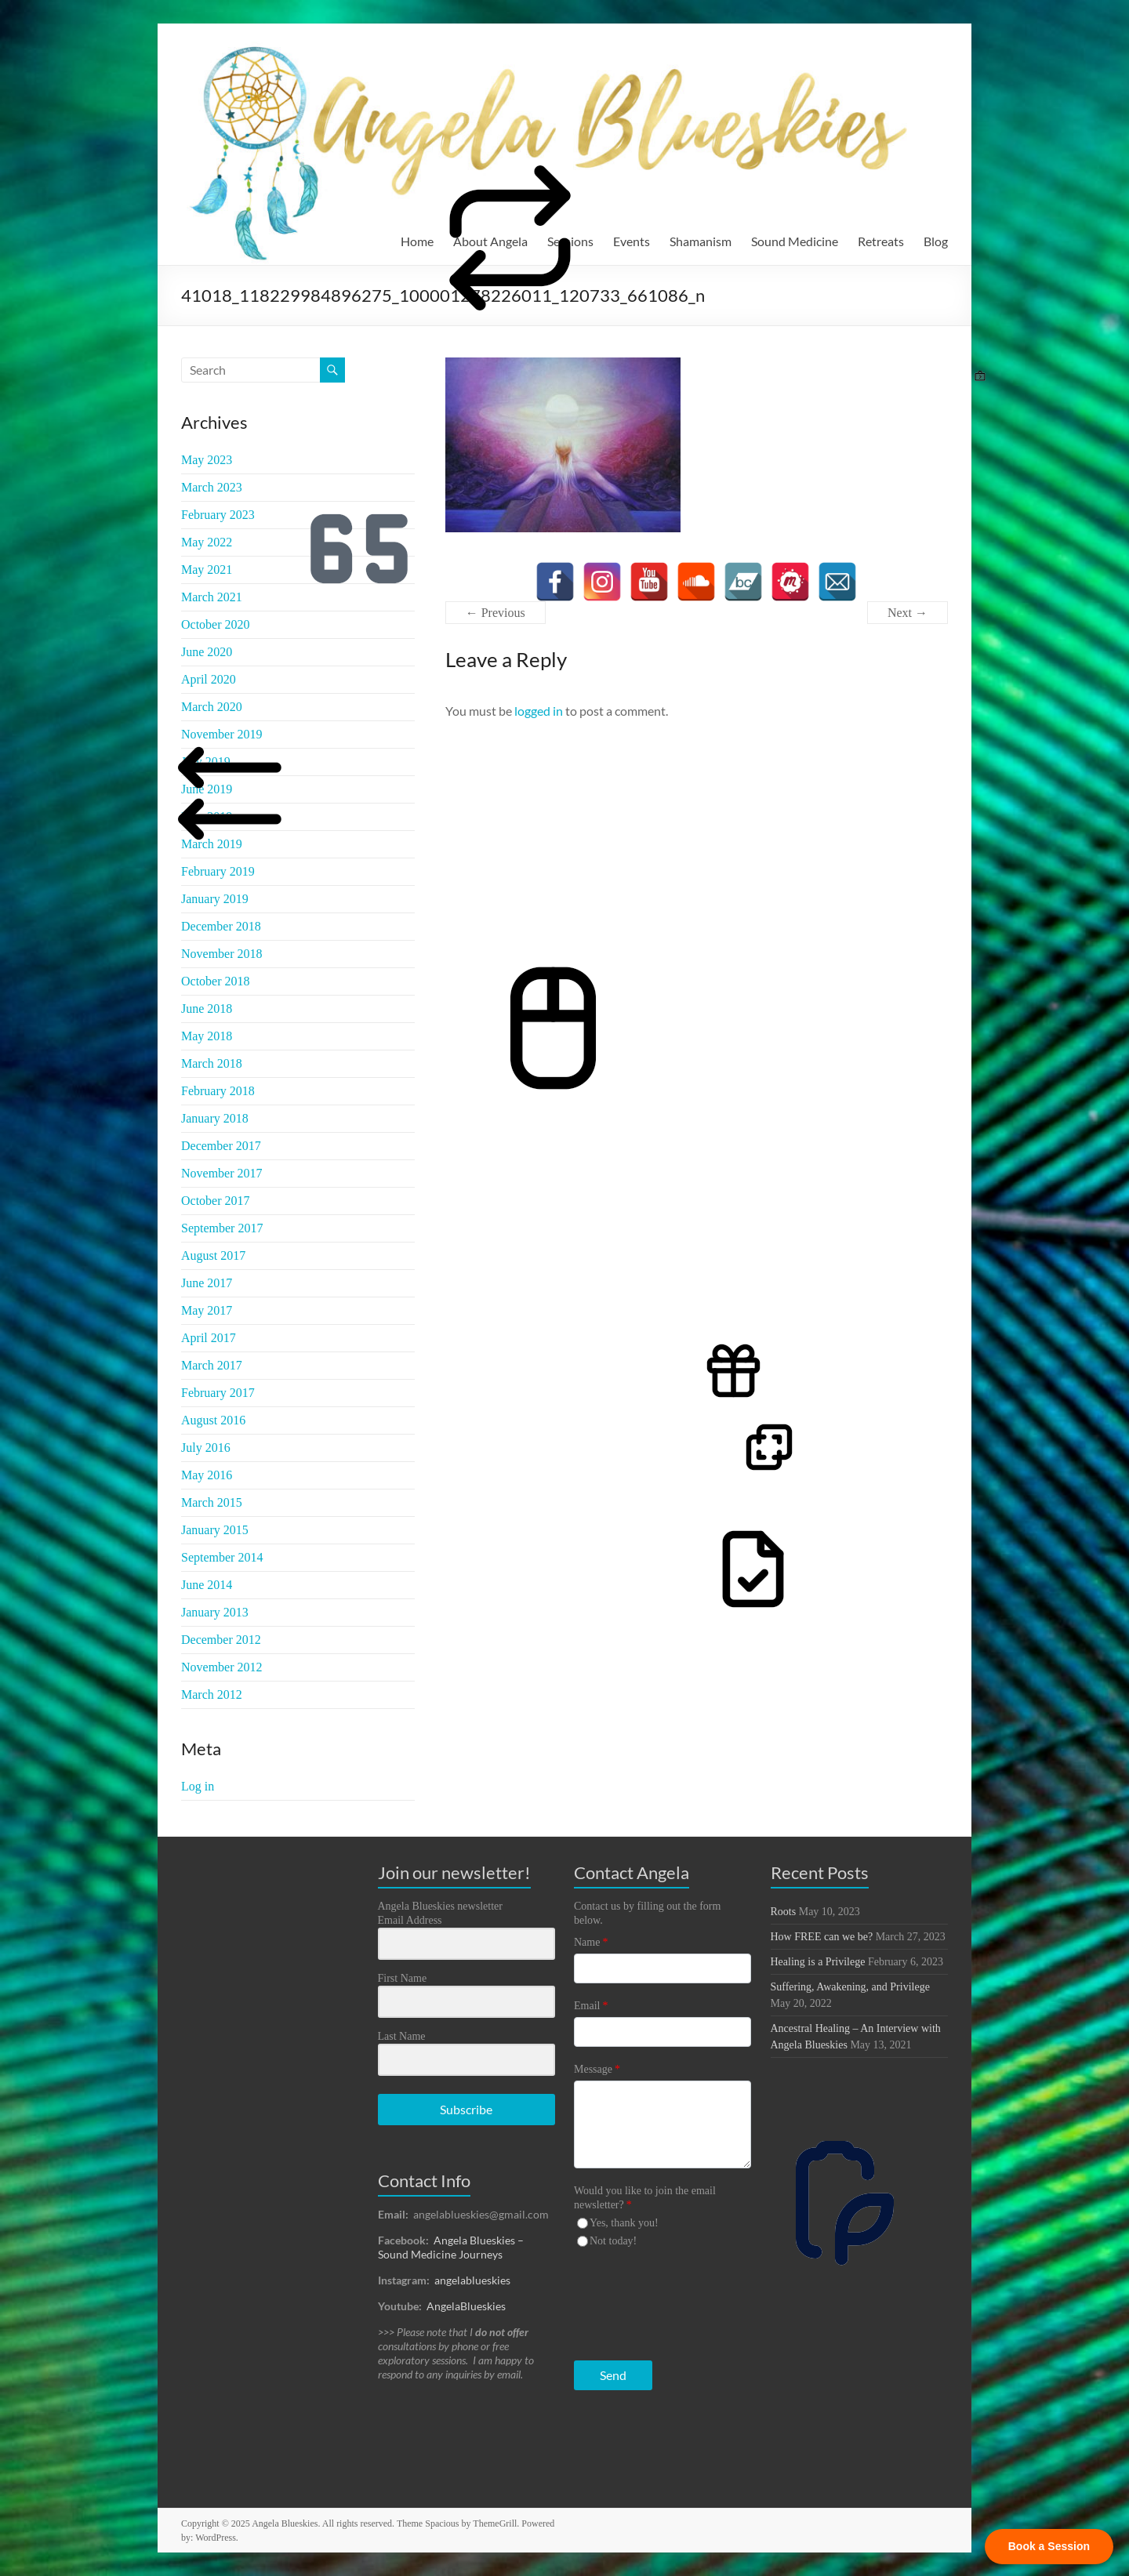 This screenshot has height=2576, width=1129. Describe the element at coordinates (769, 1447) in the screenshot. I see `apply layer difference blend mode` at that location.